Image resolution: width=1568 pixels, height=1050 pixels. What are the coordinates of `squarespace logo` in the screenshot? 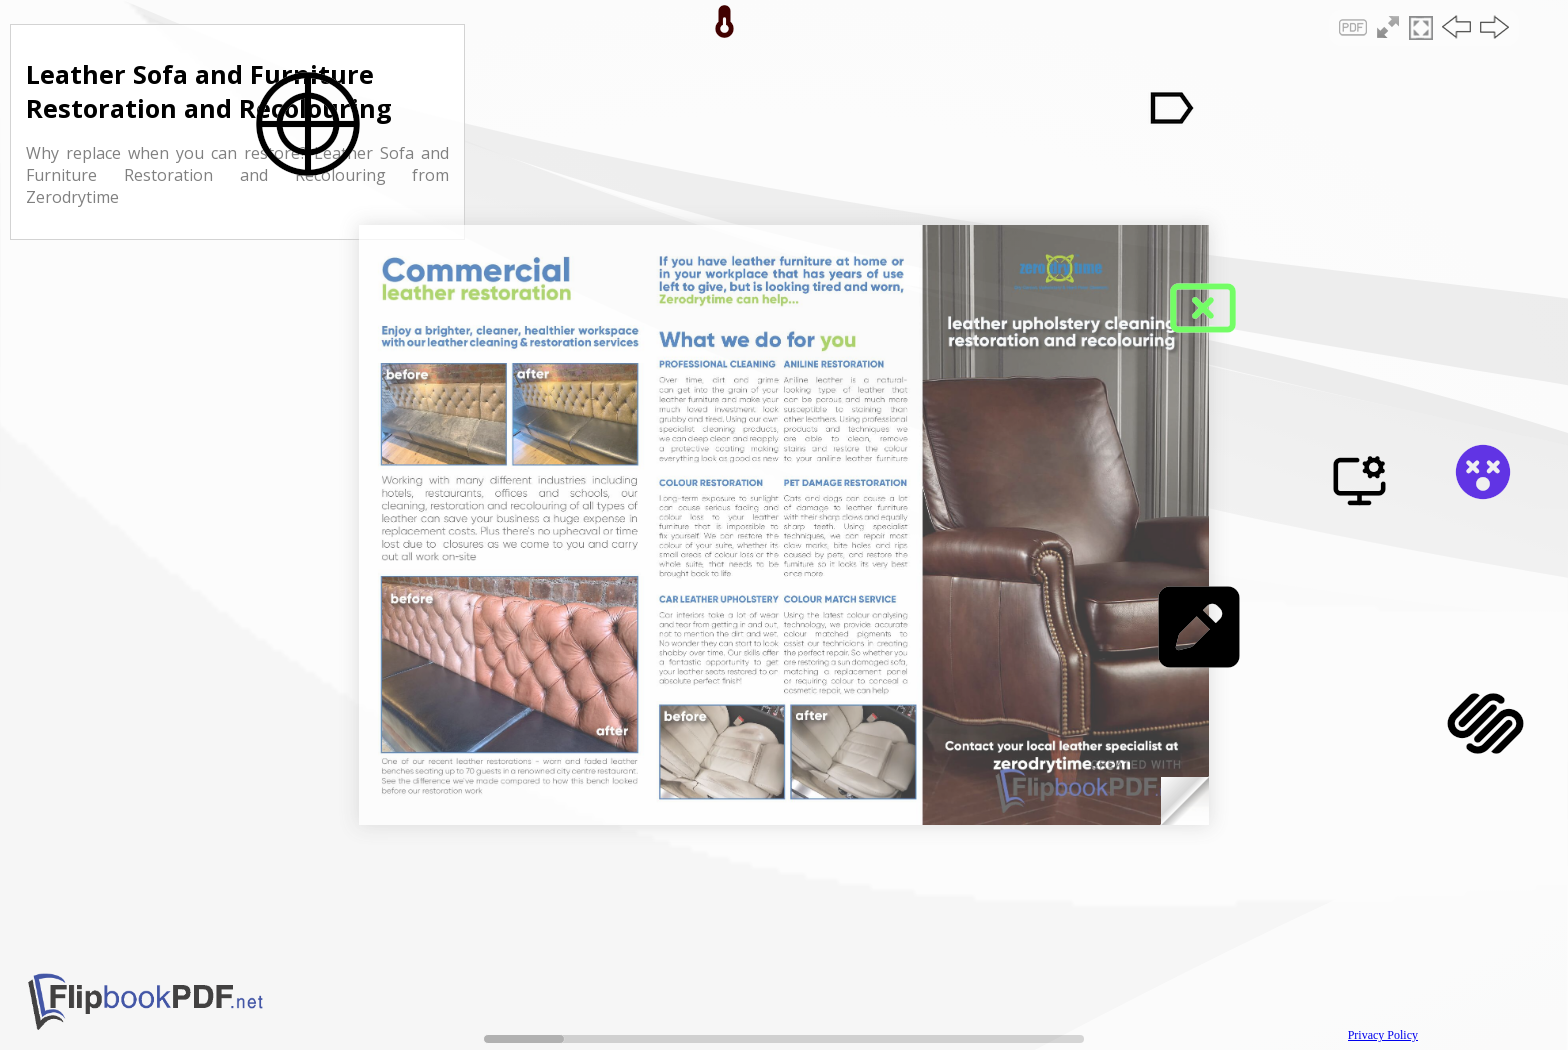 It's located at (1485, 723).